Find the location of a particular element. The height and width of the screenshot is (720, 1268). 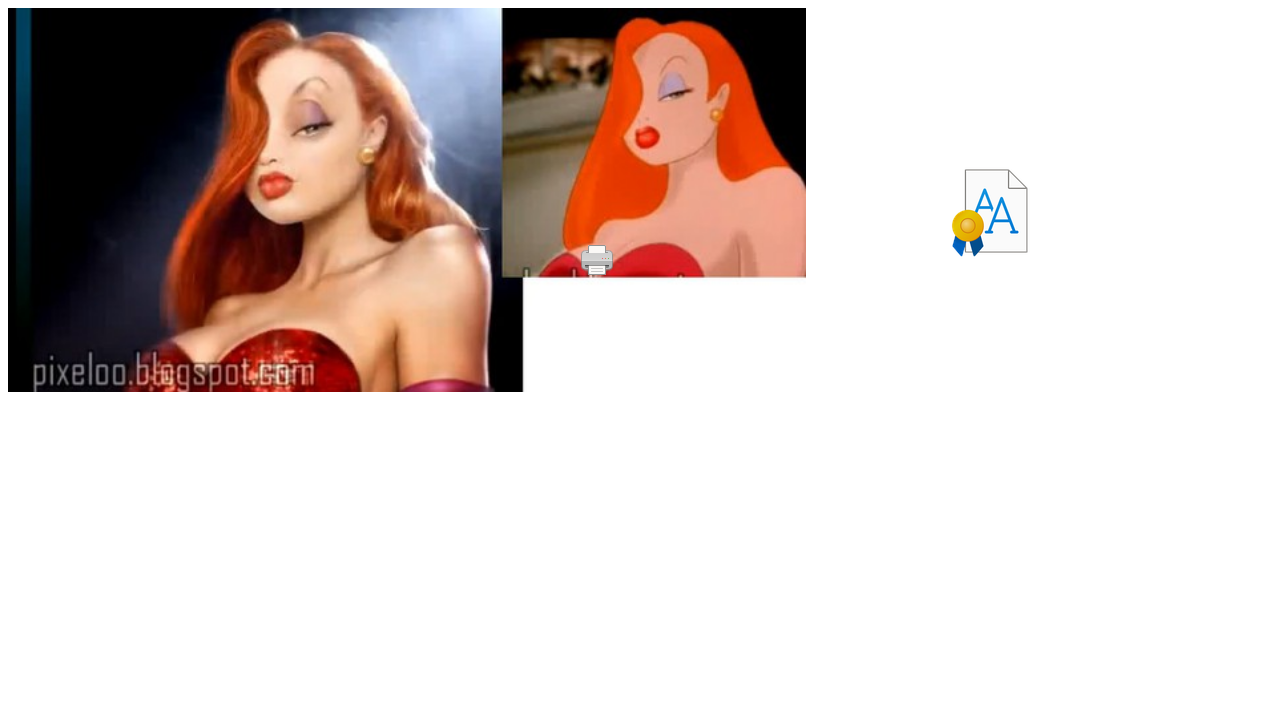

print the current document is located at coordinates (597, 260).